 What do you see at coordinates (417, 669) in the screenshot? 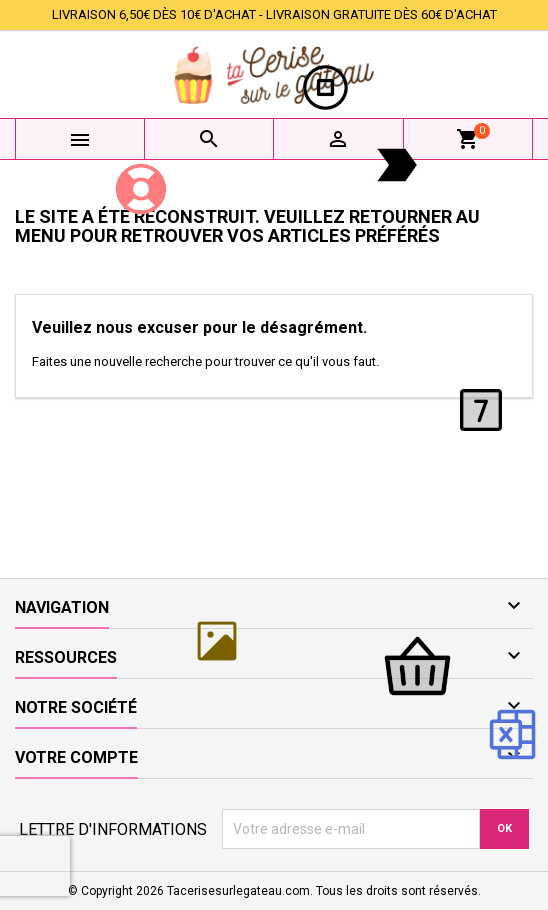
I see `view your shopping basket` at bounding box center [417, 669].